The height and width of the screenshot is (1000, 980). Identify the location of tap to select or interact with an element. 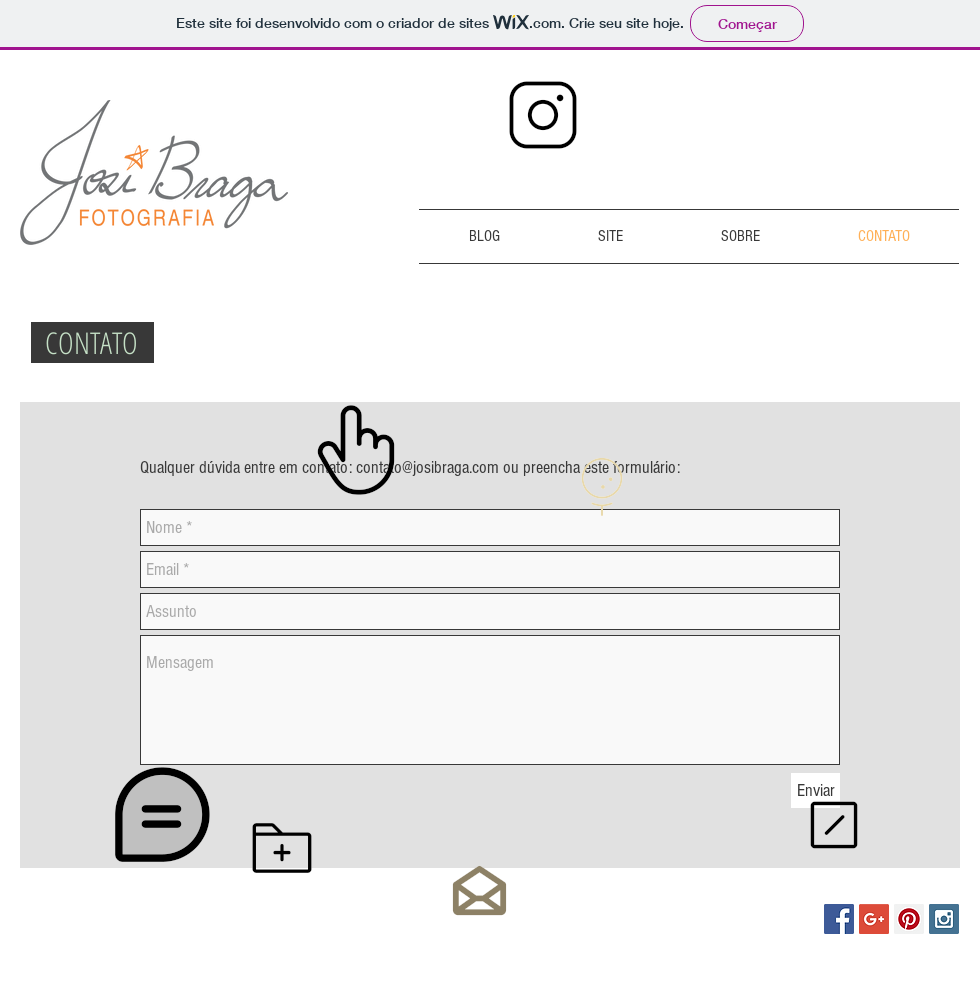
(356, 450).